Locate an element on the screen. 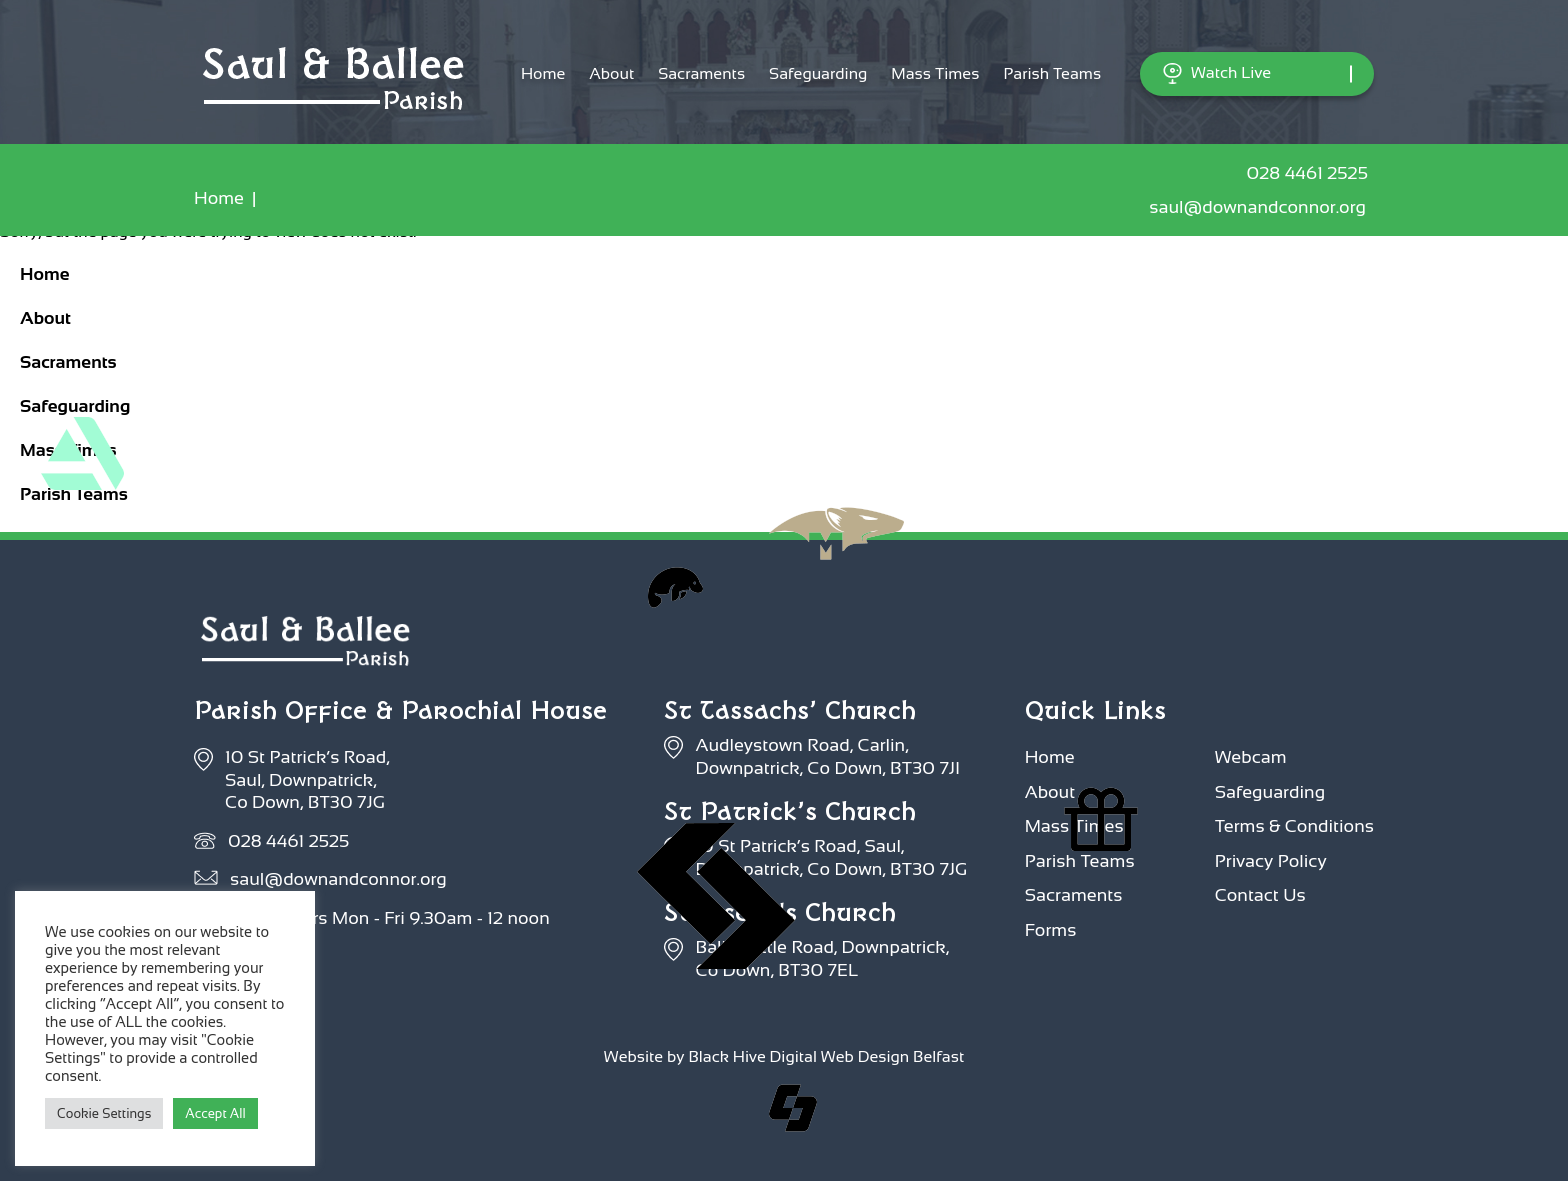  visit ArtStation profile or portfolio is located at coordinates (82, 453).